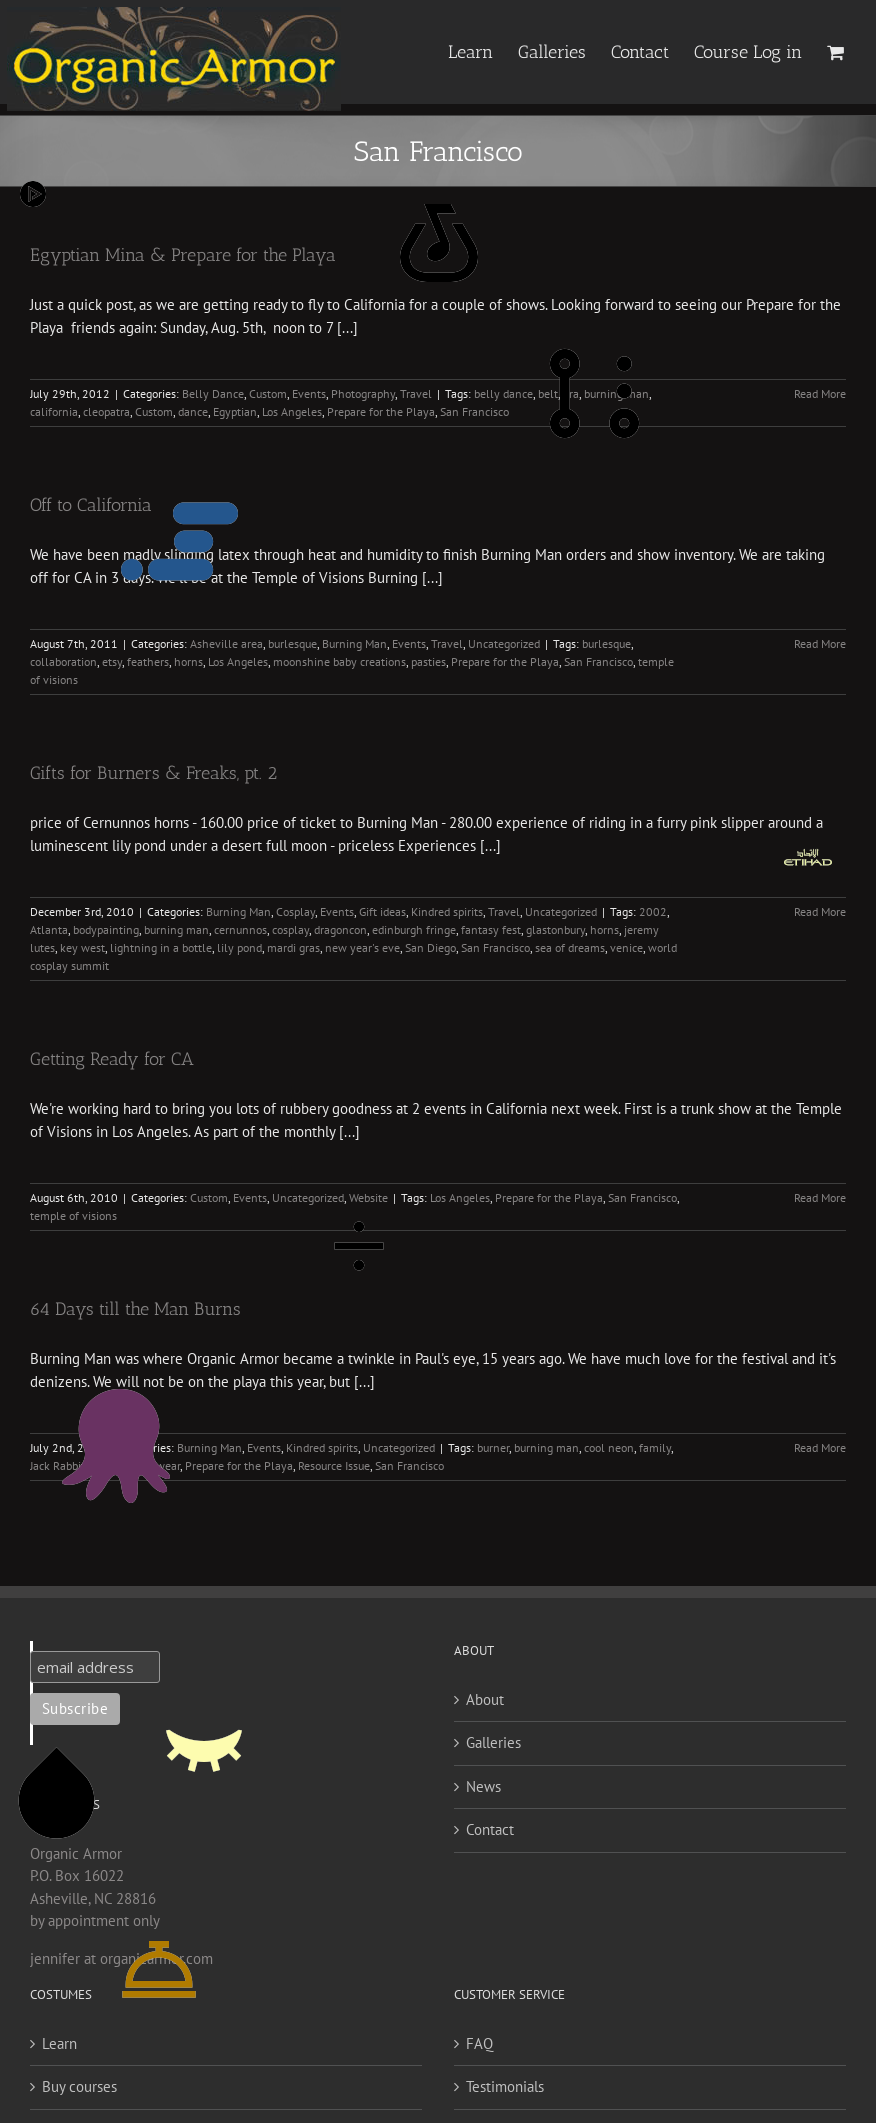 This screenshot has width=876, height=2123. Describe the element at coordinates (808, 857) in the screenshot. I see `open the Etihad Airways app` at that location.